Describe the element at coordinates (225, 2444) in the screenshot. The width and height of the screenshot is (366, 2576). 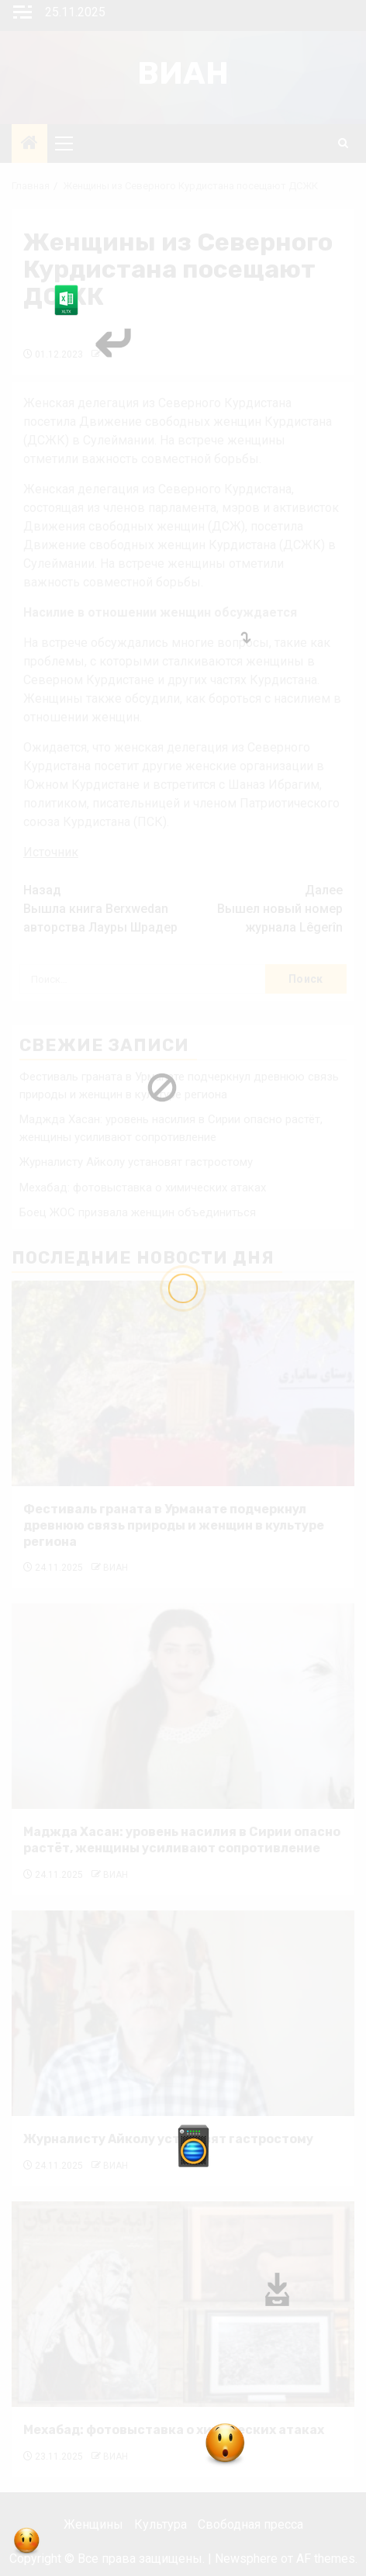
I see `indicates a surprising or unexpected event` at that location.